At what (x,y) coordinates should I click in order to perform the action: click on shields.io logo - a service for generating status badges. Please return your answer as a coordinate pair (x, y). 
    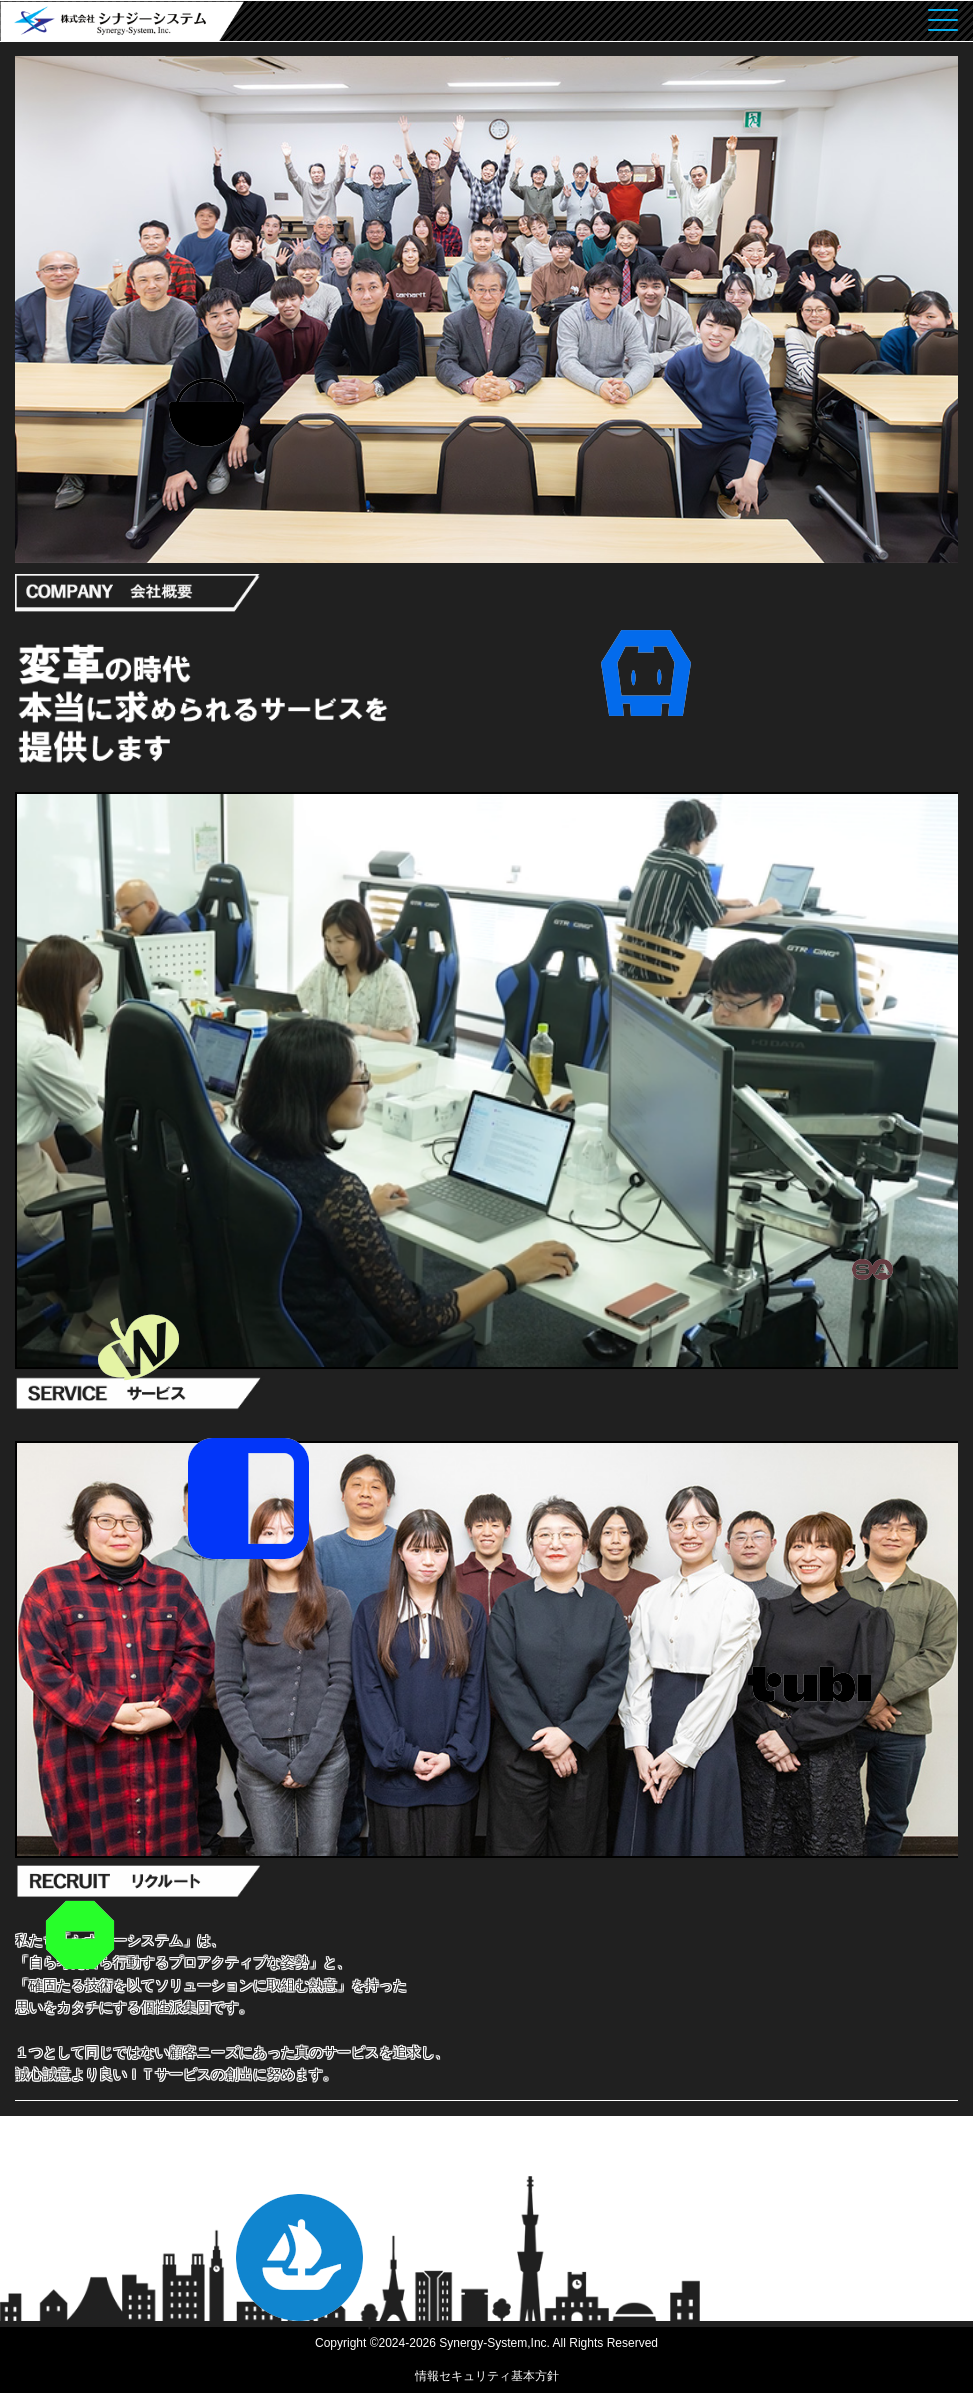
    Looking at the image, I should click on (248, 1498).